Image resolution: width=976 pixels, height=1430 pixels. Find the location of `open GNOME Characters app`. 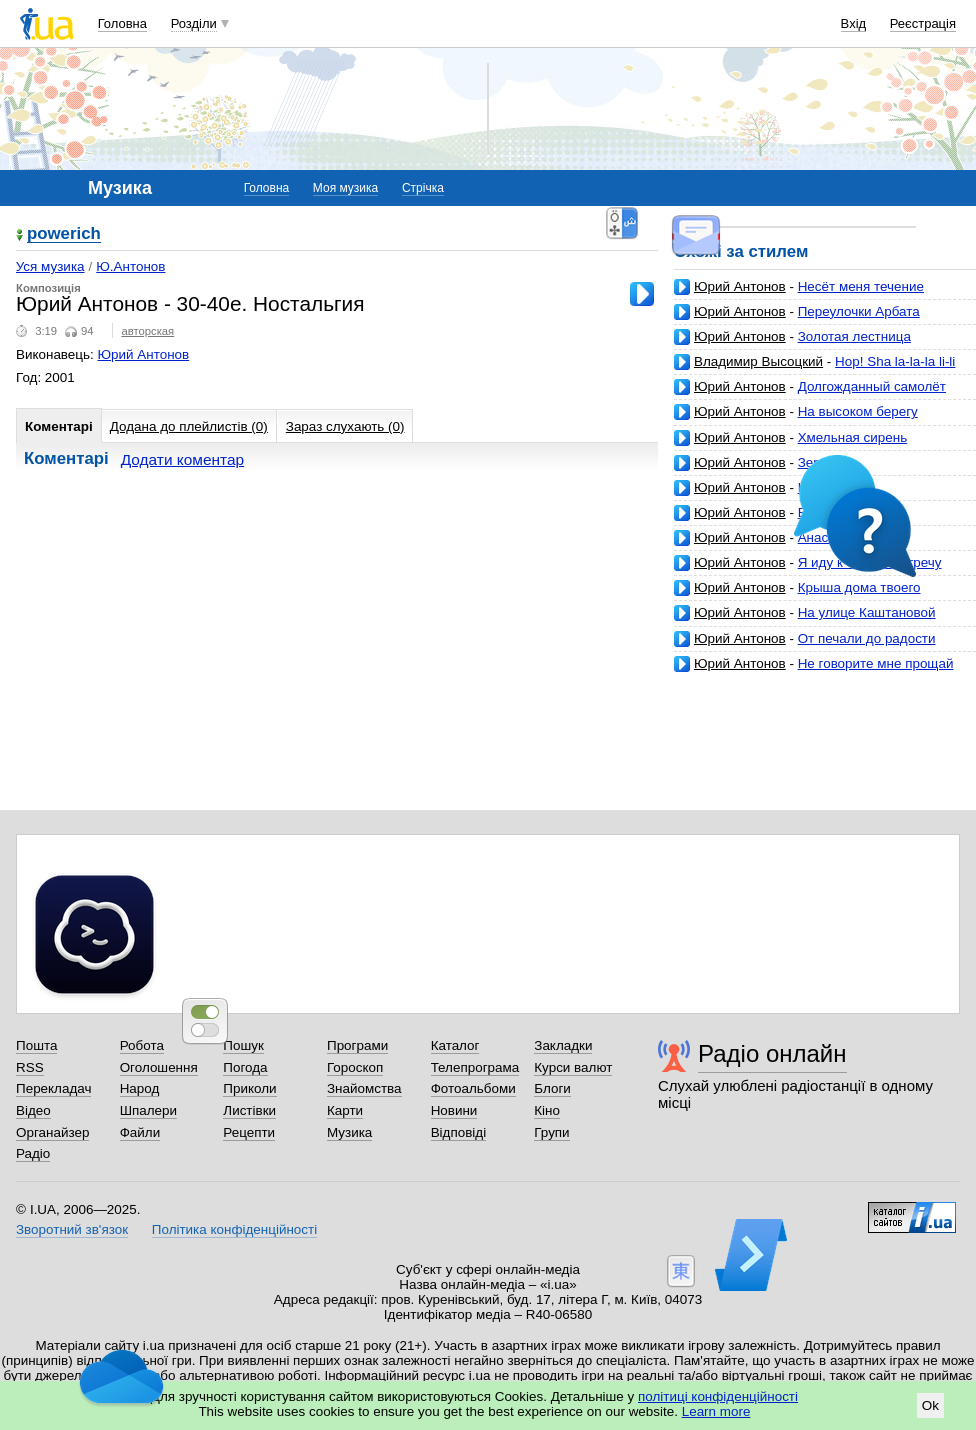

open GNOME Characters app is located at coordinates (622, 223).